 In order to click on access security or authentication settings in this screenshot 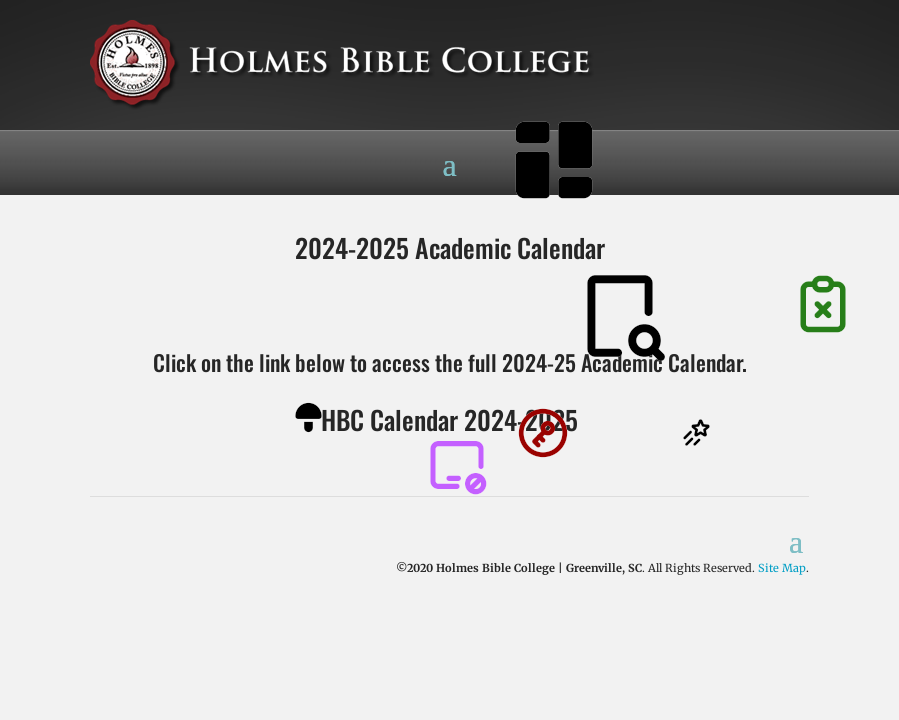, I will do `click(543, 433)`.